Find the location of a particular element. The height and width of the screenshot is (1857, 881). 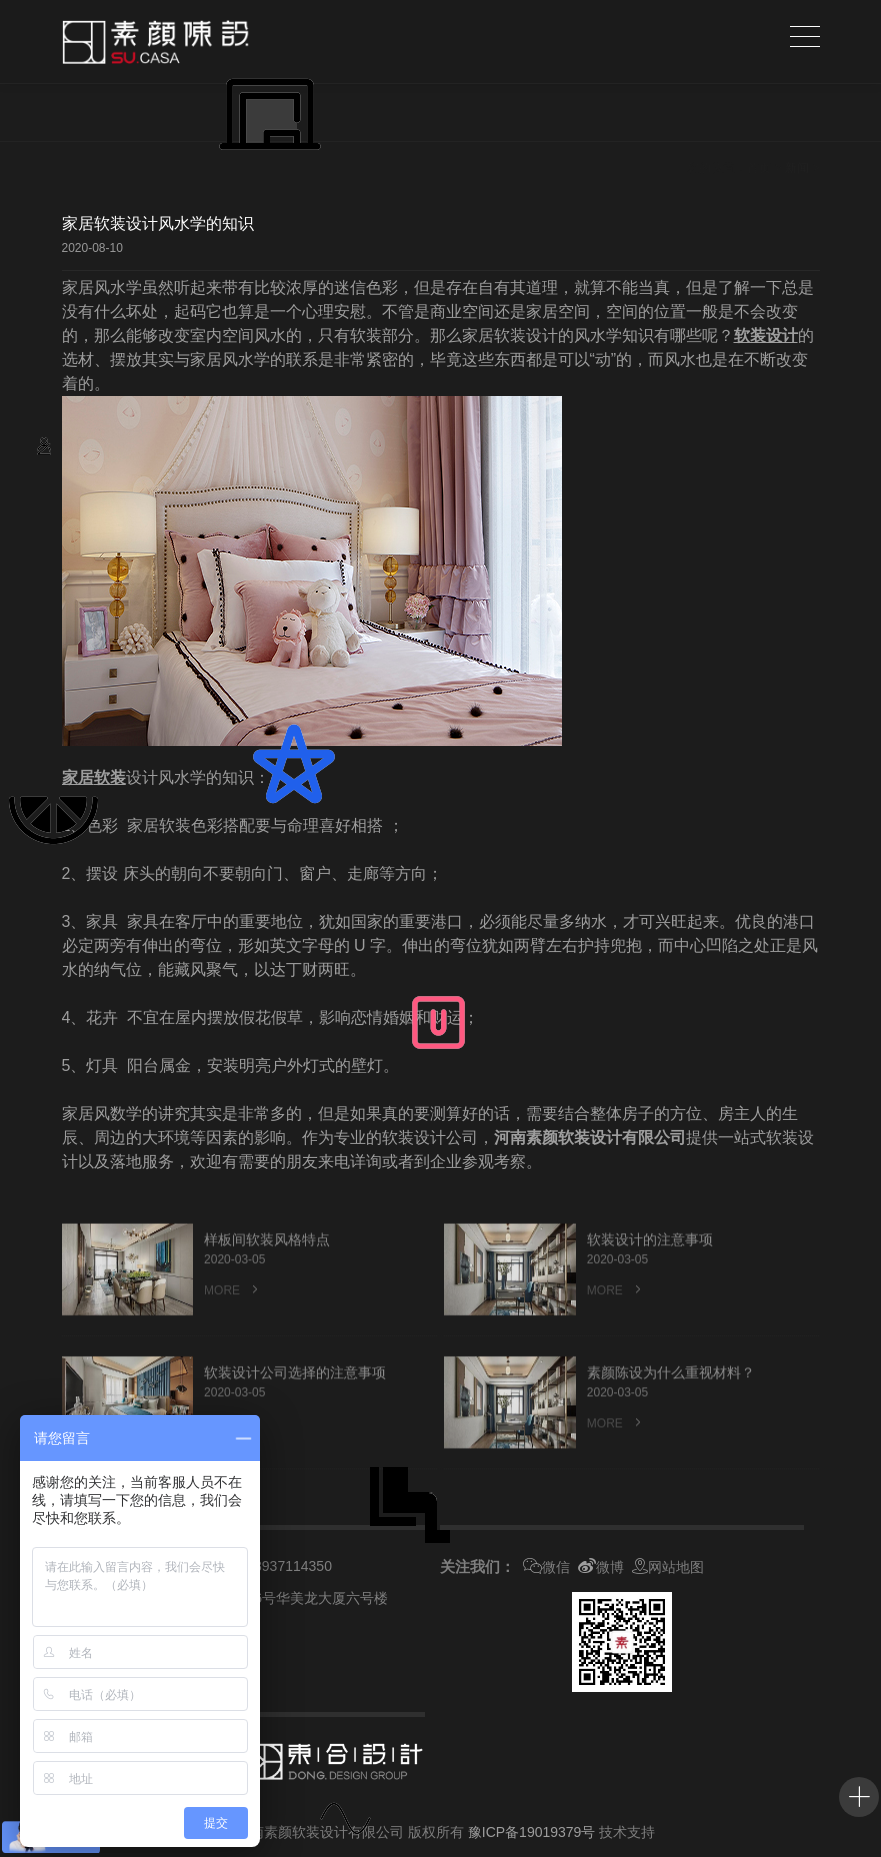

fasten seatbelt reminder is located at coordinates (44, 446).